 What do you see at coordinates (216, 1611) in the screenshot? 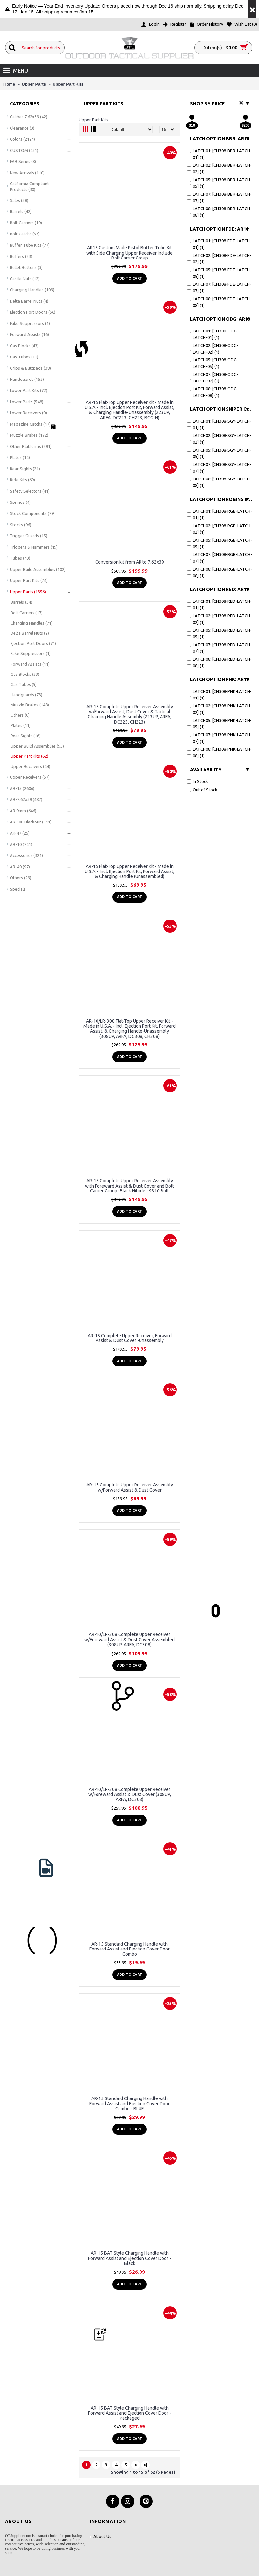
I see `indicates zero items or empty count` at bounding box center [216, 1611].